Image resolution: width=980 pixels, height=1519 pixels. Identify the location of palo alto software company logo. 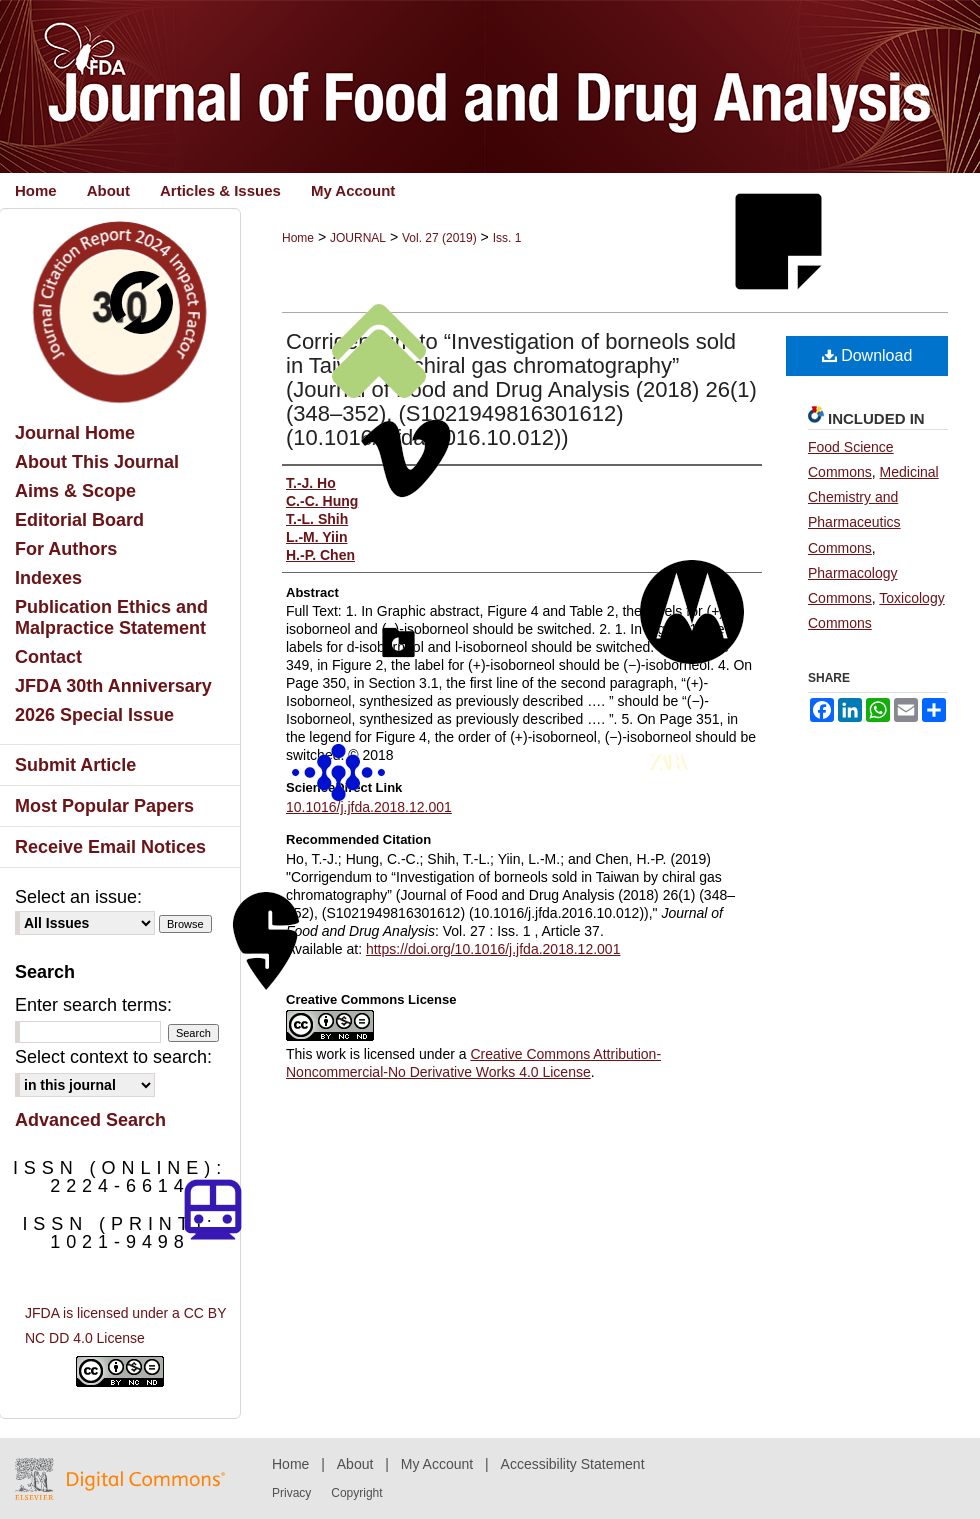
(379, 351).